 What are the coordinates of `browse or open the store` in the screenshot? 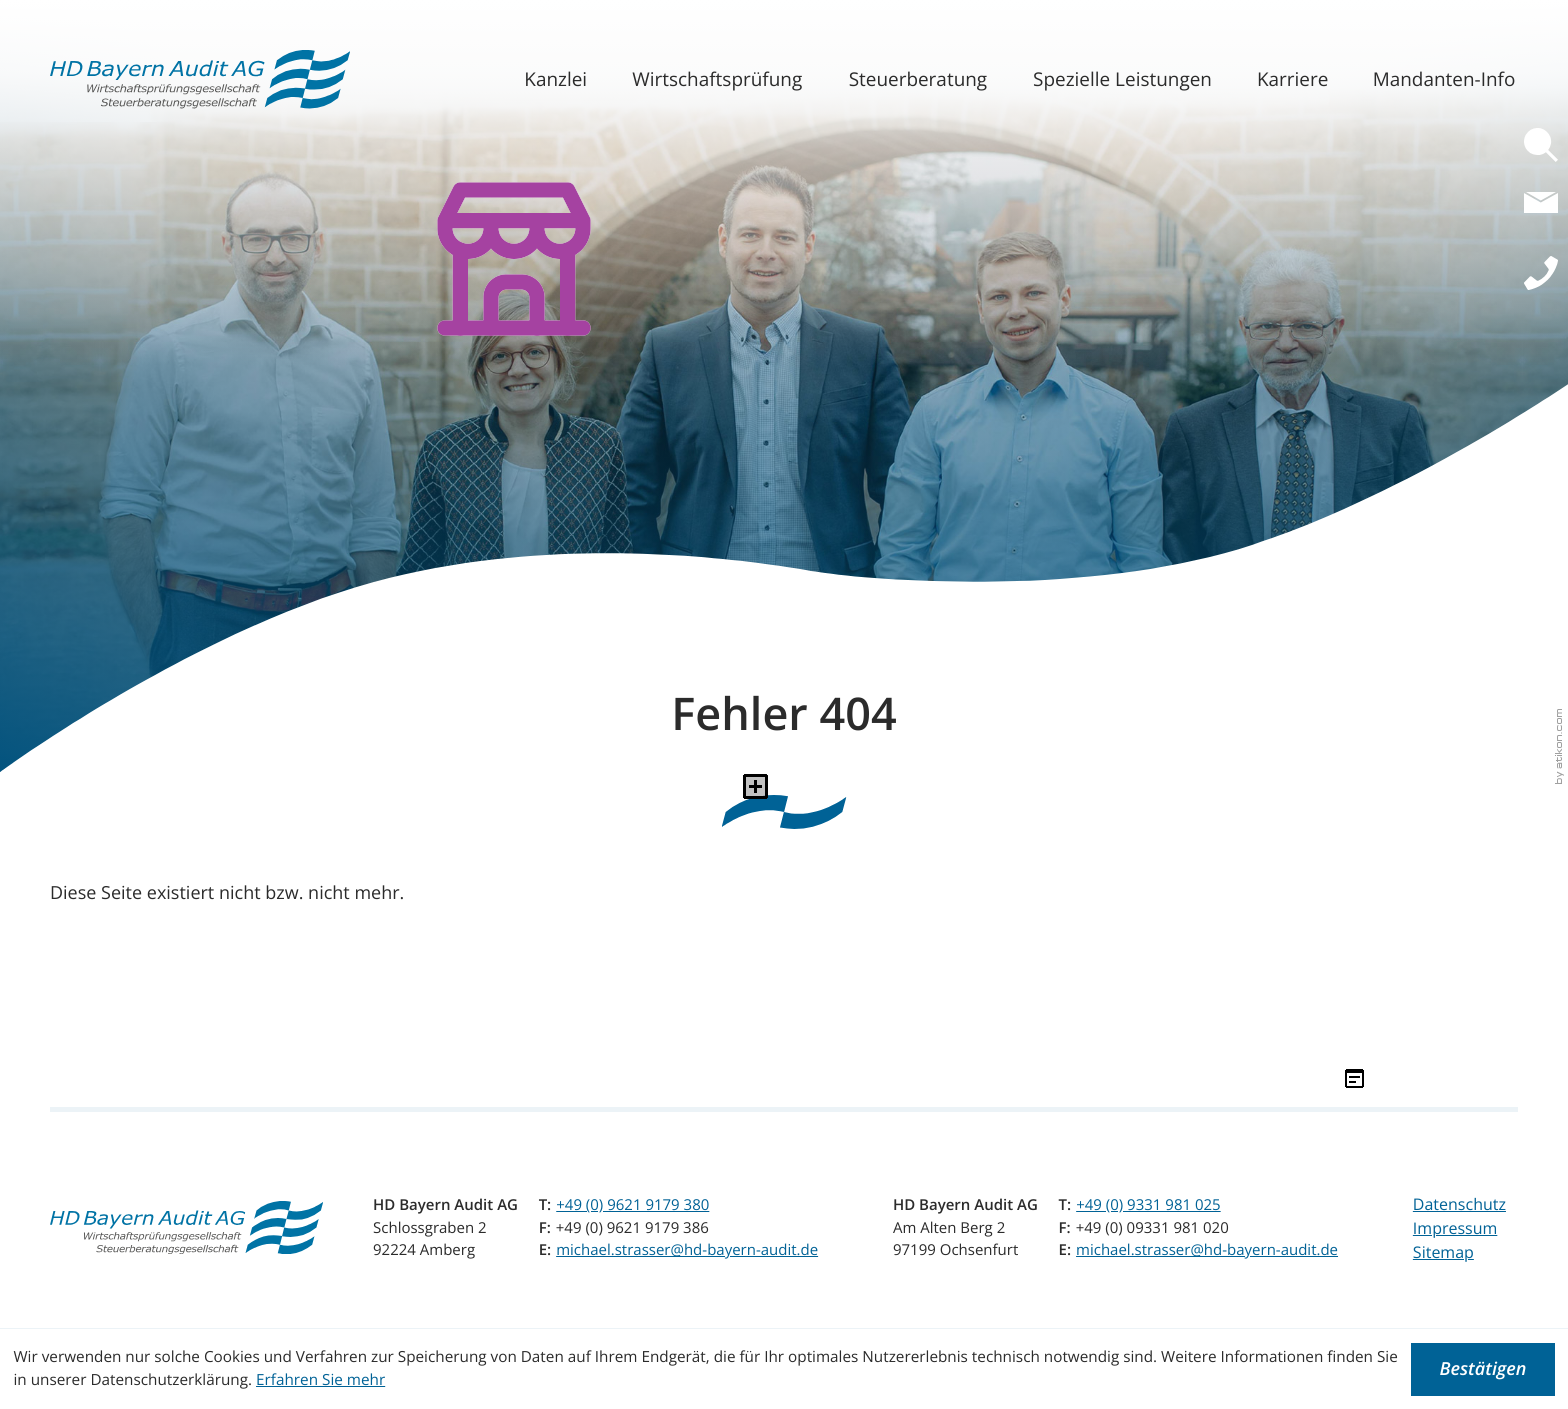 It's located at (514, 259).